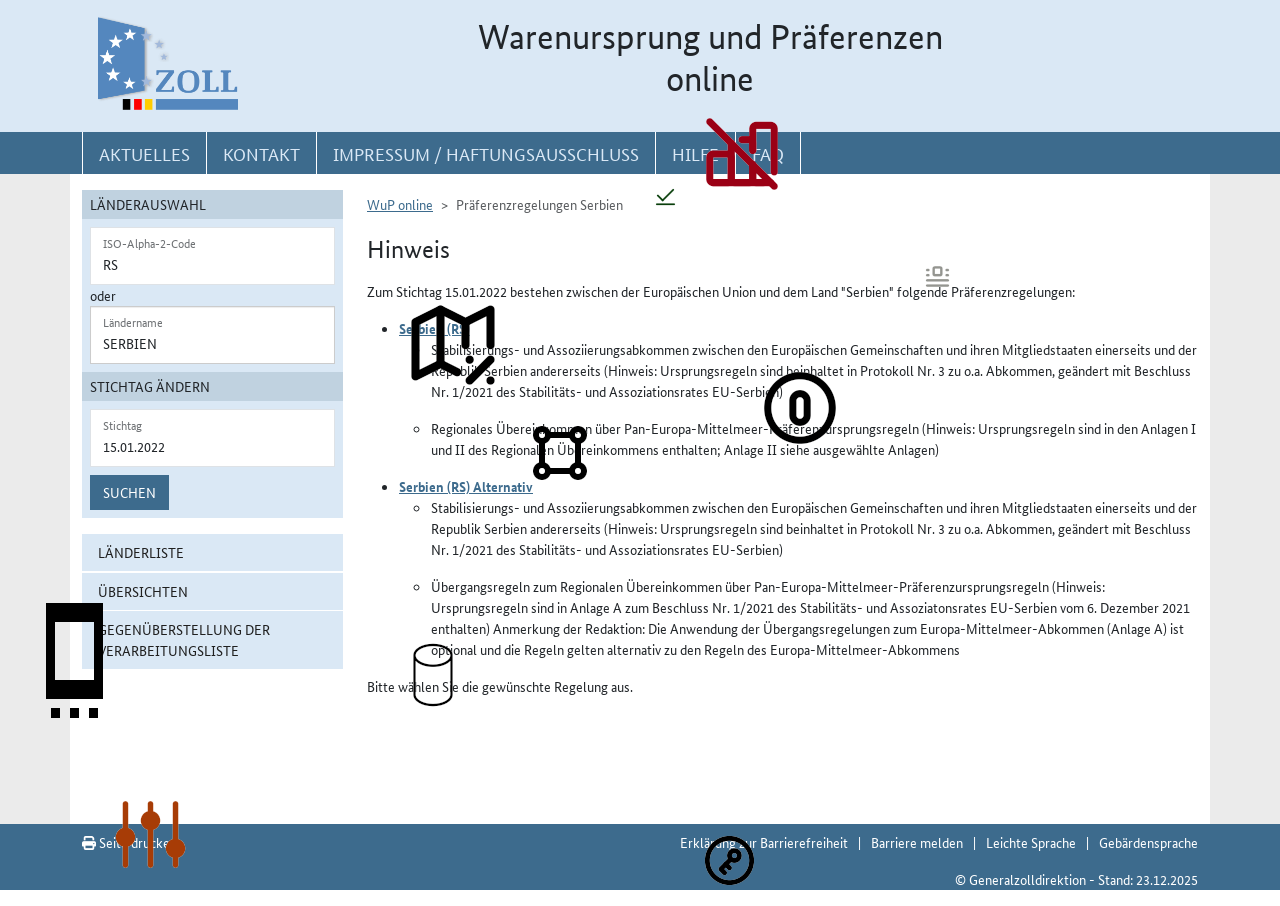  Describe the element at coordinates (560, 453) in the screenshot. I see `view ring network topology` at that location.